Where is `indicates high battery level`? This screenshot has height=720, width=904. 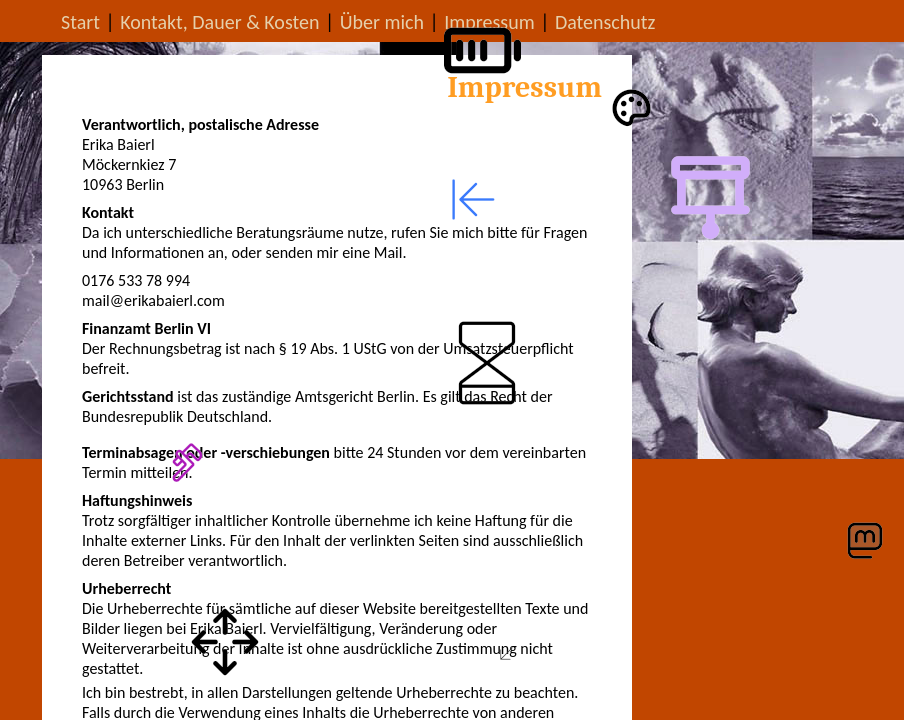 indicates high battery level is located at coordinates (482, 50).